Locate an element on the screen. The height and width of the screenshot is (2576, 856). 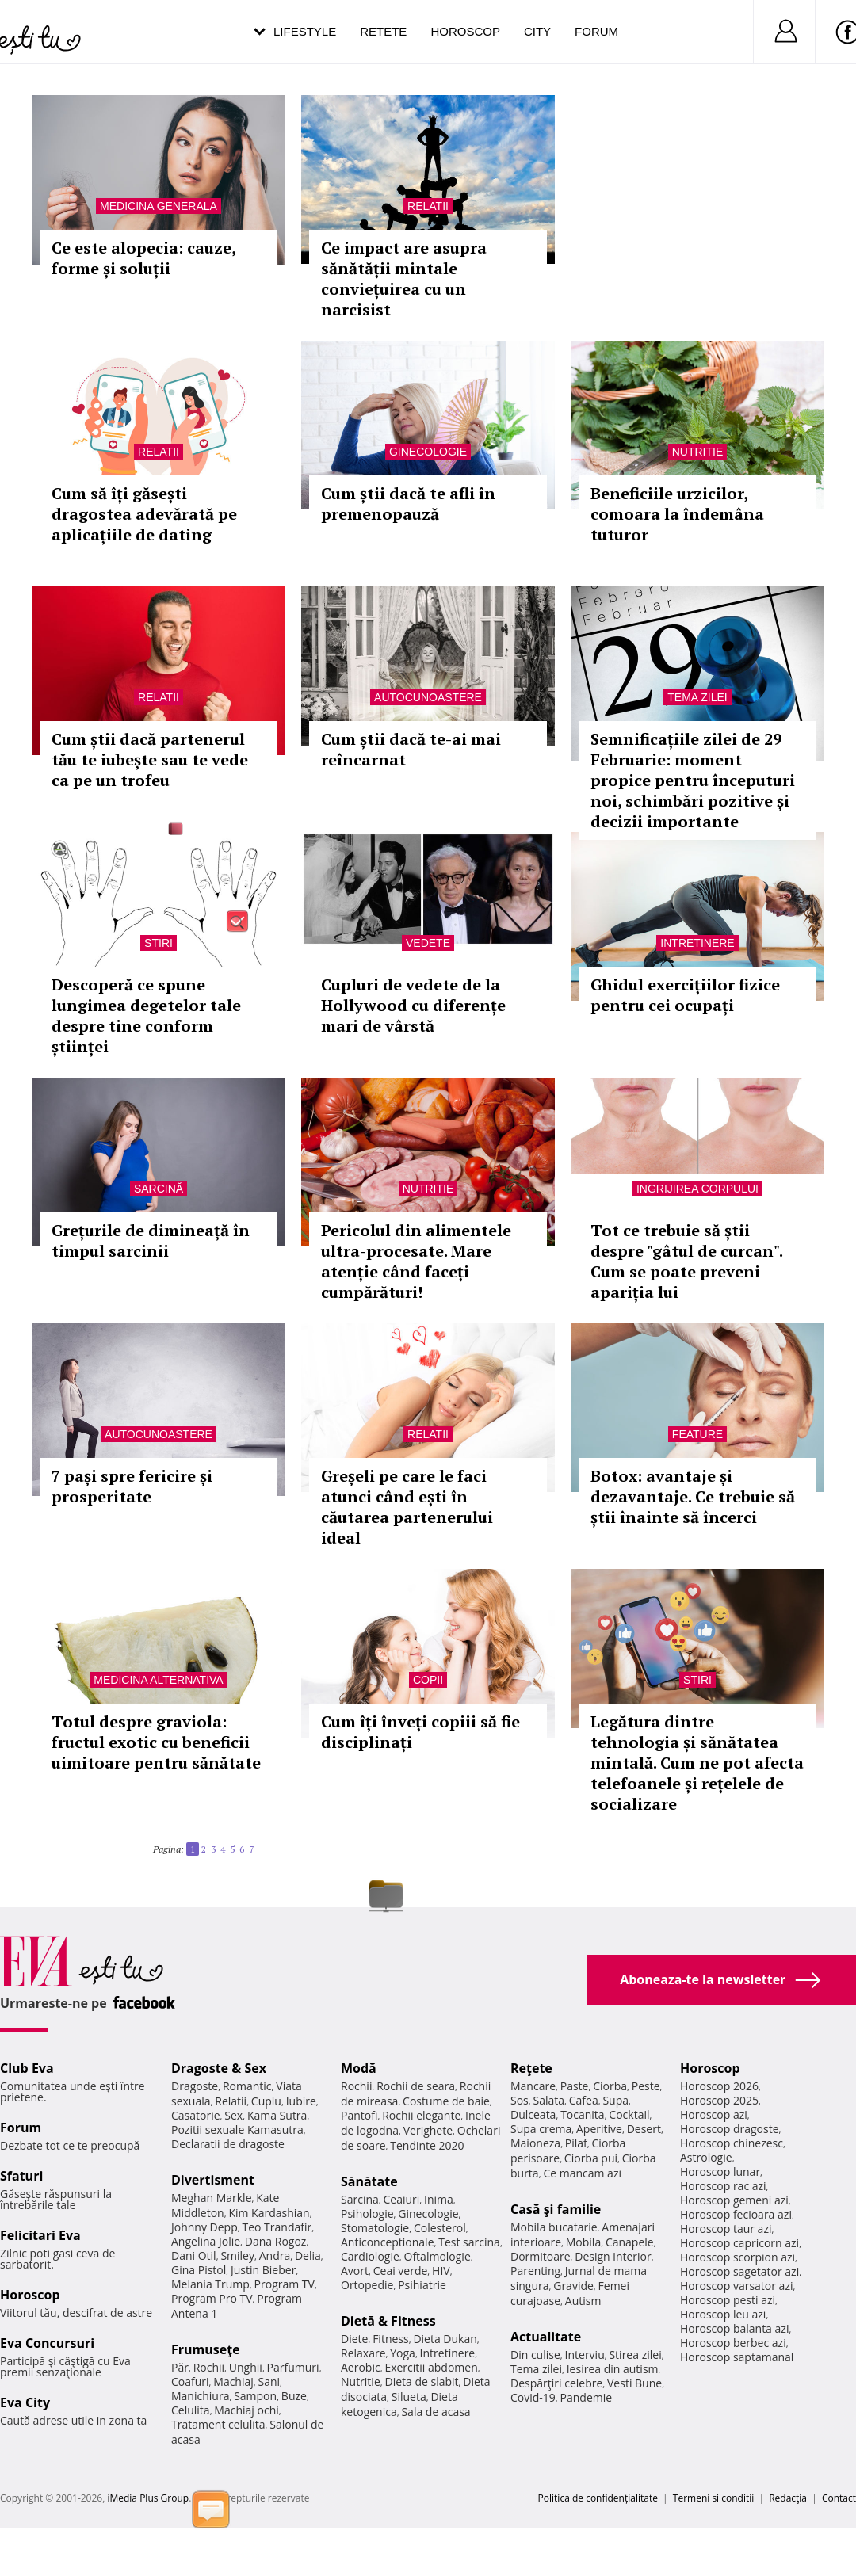
access the desktop folder is located at coordinates (175, 828).